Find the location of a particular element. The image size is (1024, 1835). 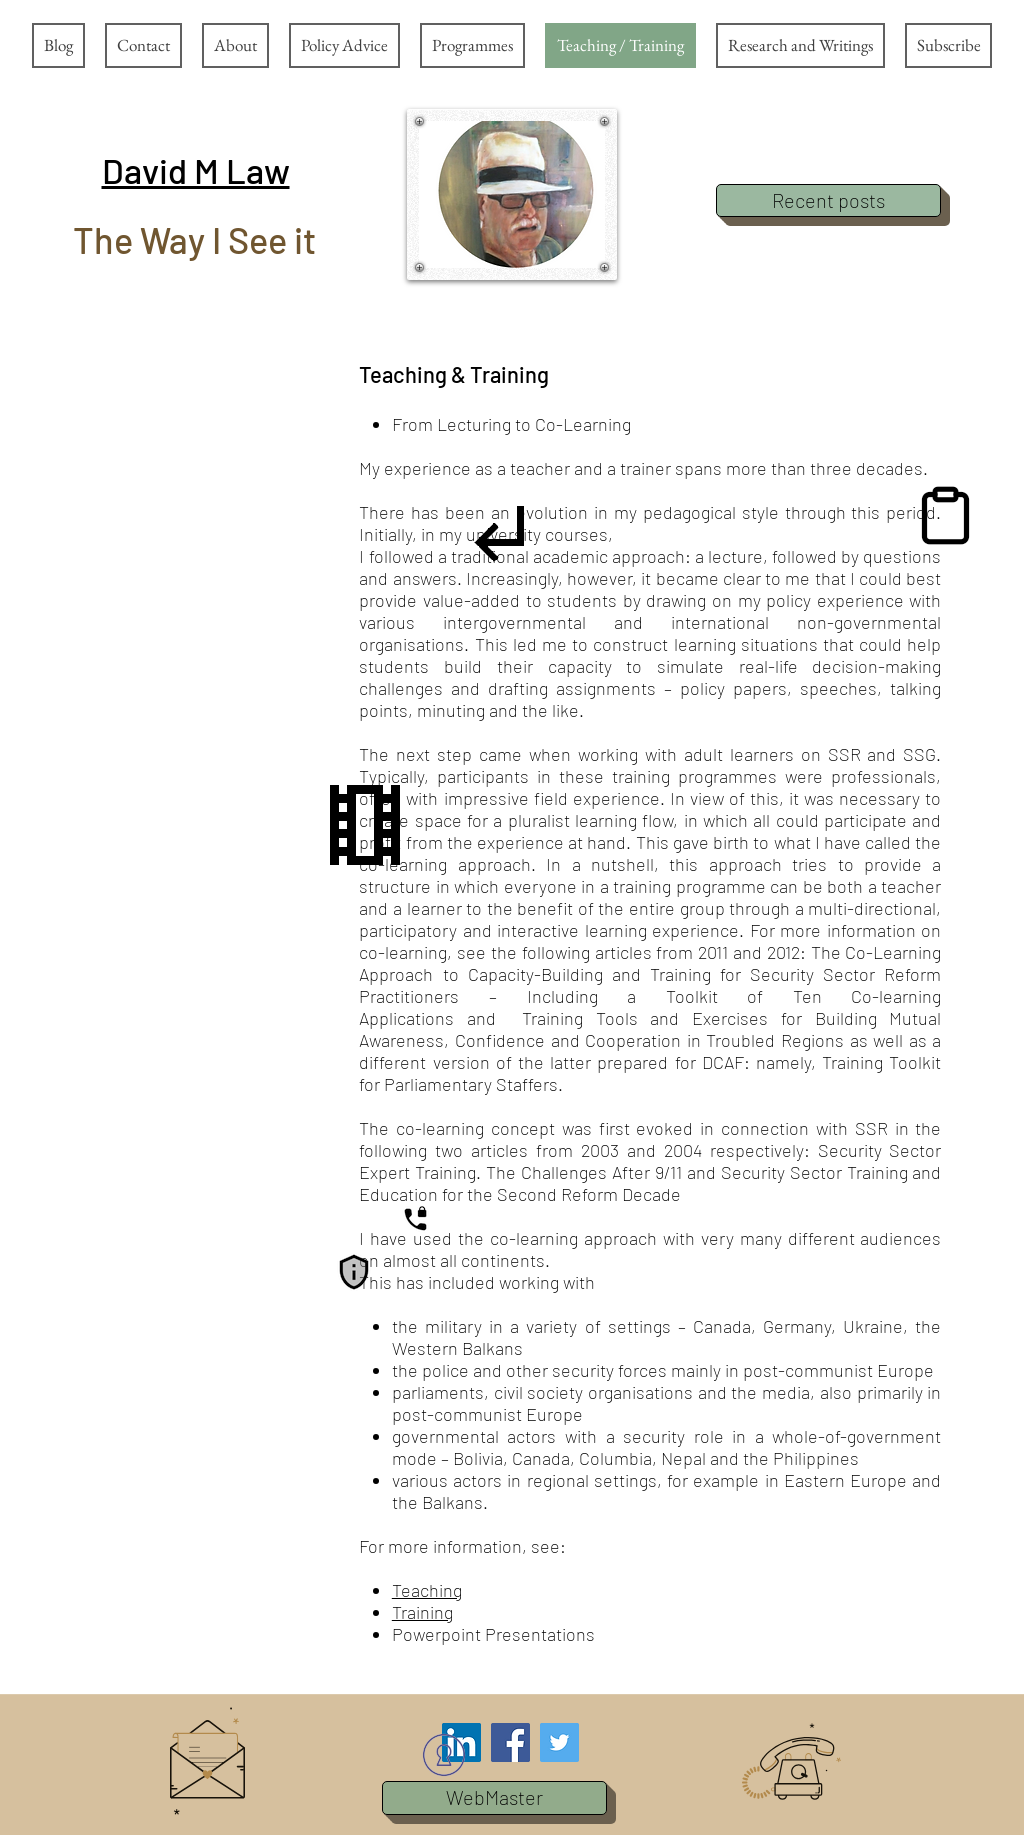

indicates phone or call features are locked is located at coordinates (415, 1219).